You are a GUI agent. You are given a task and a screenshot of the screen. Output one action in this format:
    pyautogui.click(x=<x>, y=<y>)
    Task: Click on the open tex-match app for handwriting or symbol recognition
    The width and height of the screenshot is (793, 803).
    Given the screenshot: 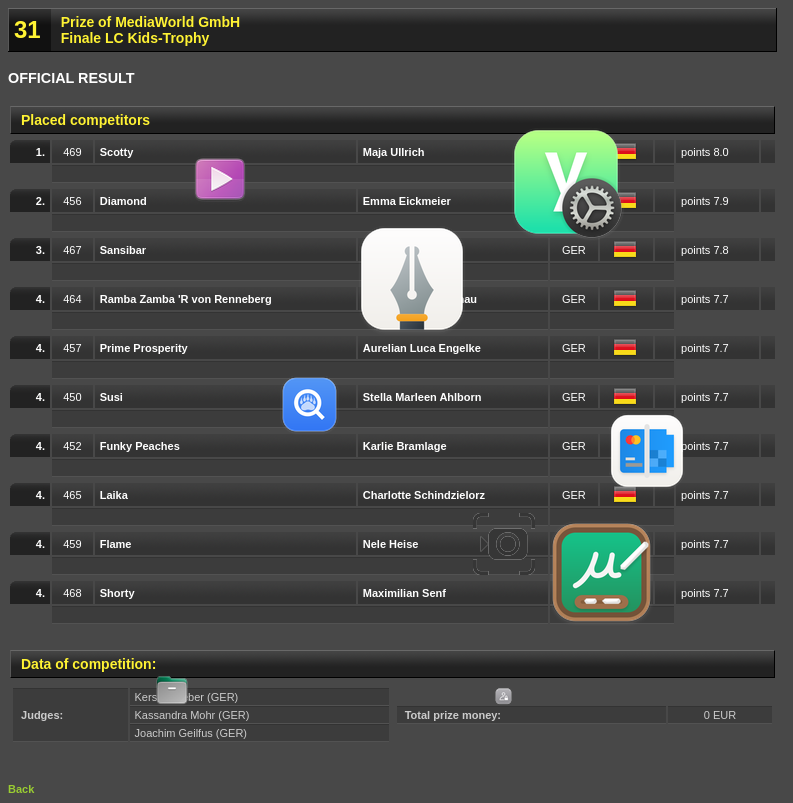 What is the action you would take?
    pyautogui.click(x=601, y=572)
    